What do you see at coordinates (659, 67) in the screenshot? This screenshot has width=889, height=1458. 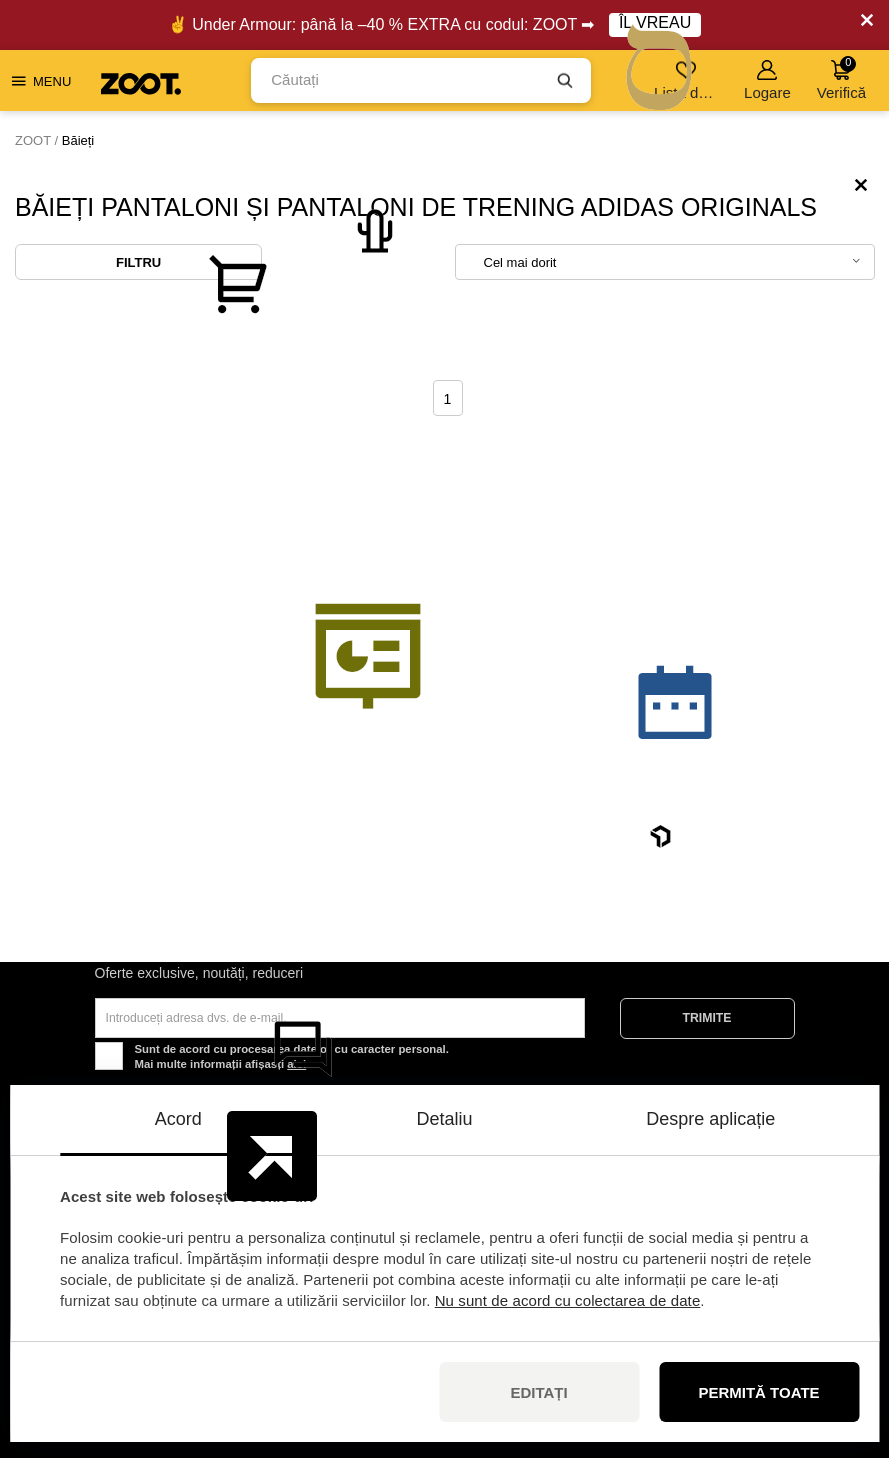 I see `open the Sefaria app` at bounding box center [659, 67].